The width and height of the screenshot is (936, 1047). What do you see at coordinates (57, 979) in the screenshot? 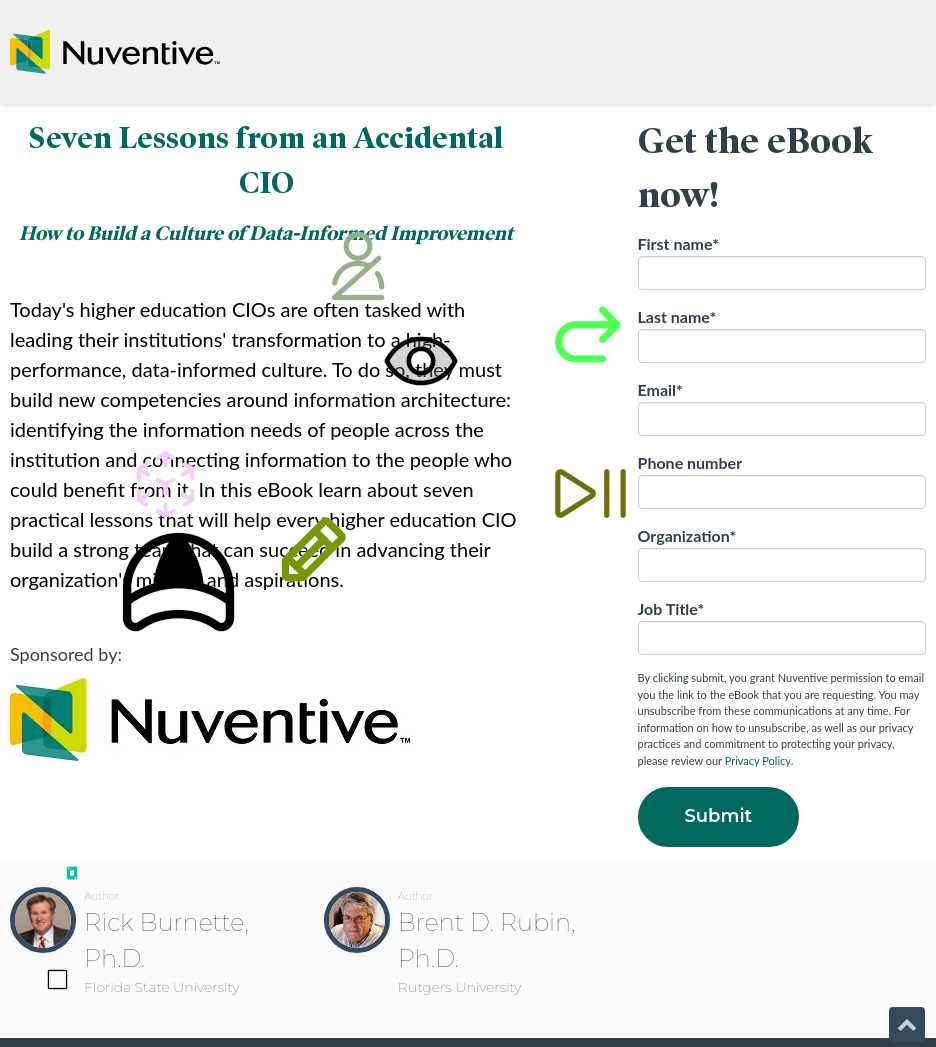
I see `stop media playback` at bounding box center [57, 979].